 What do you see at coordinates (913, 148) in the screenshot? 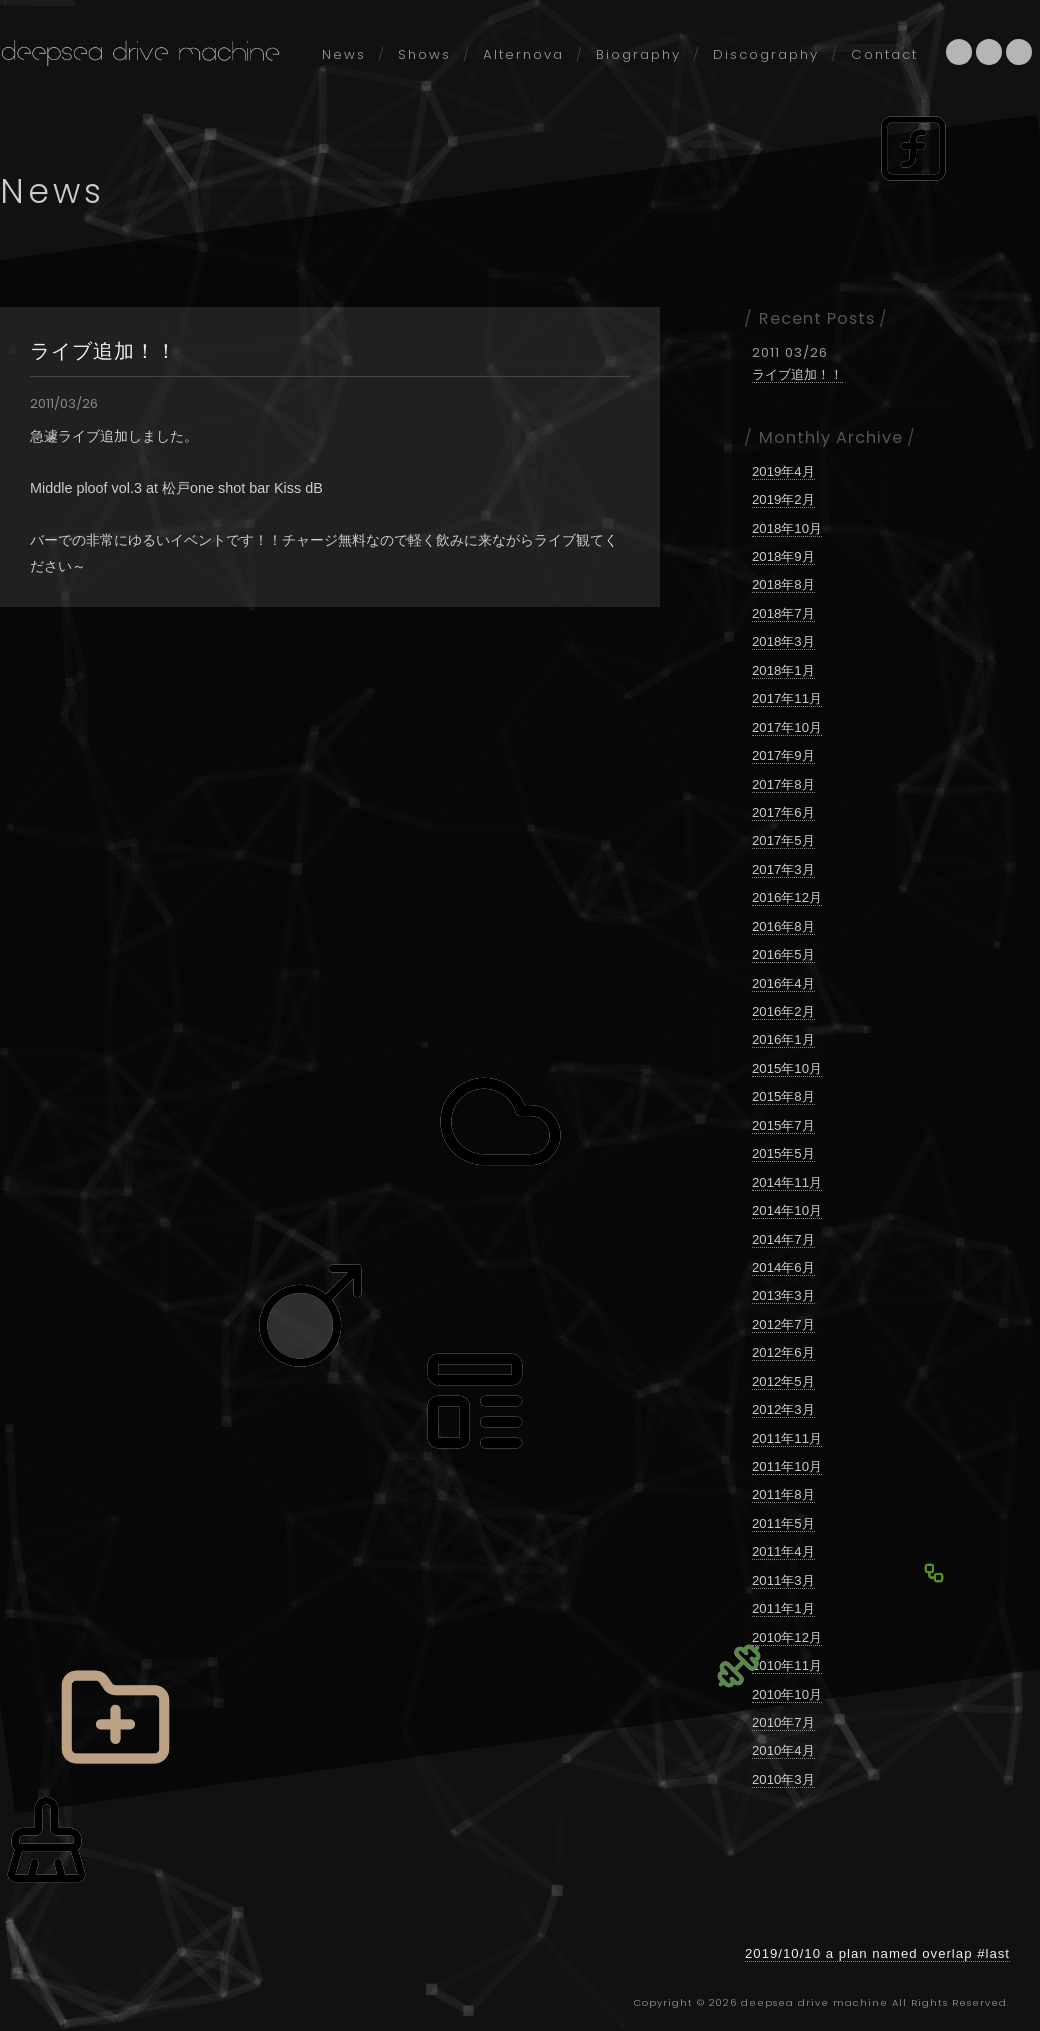
I see `access mathematical functions or formulas` at bounding box center [913, 148].